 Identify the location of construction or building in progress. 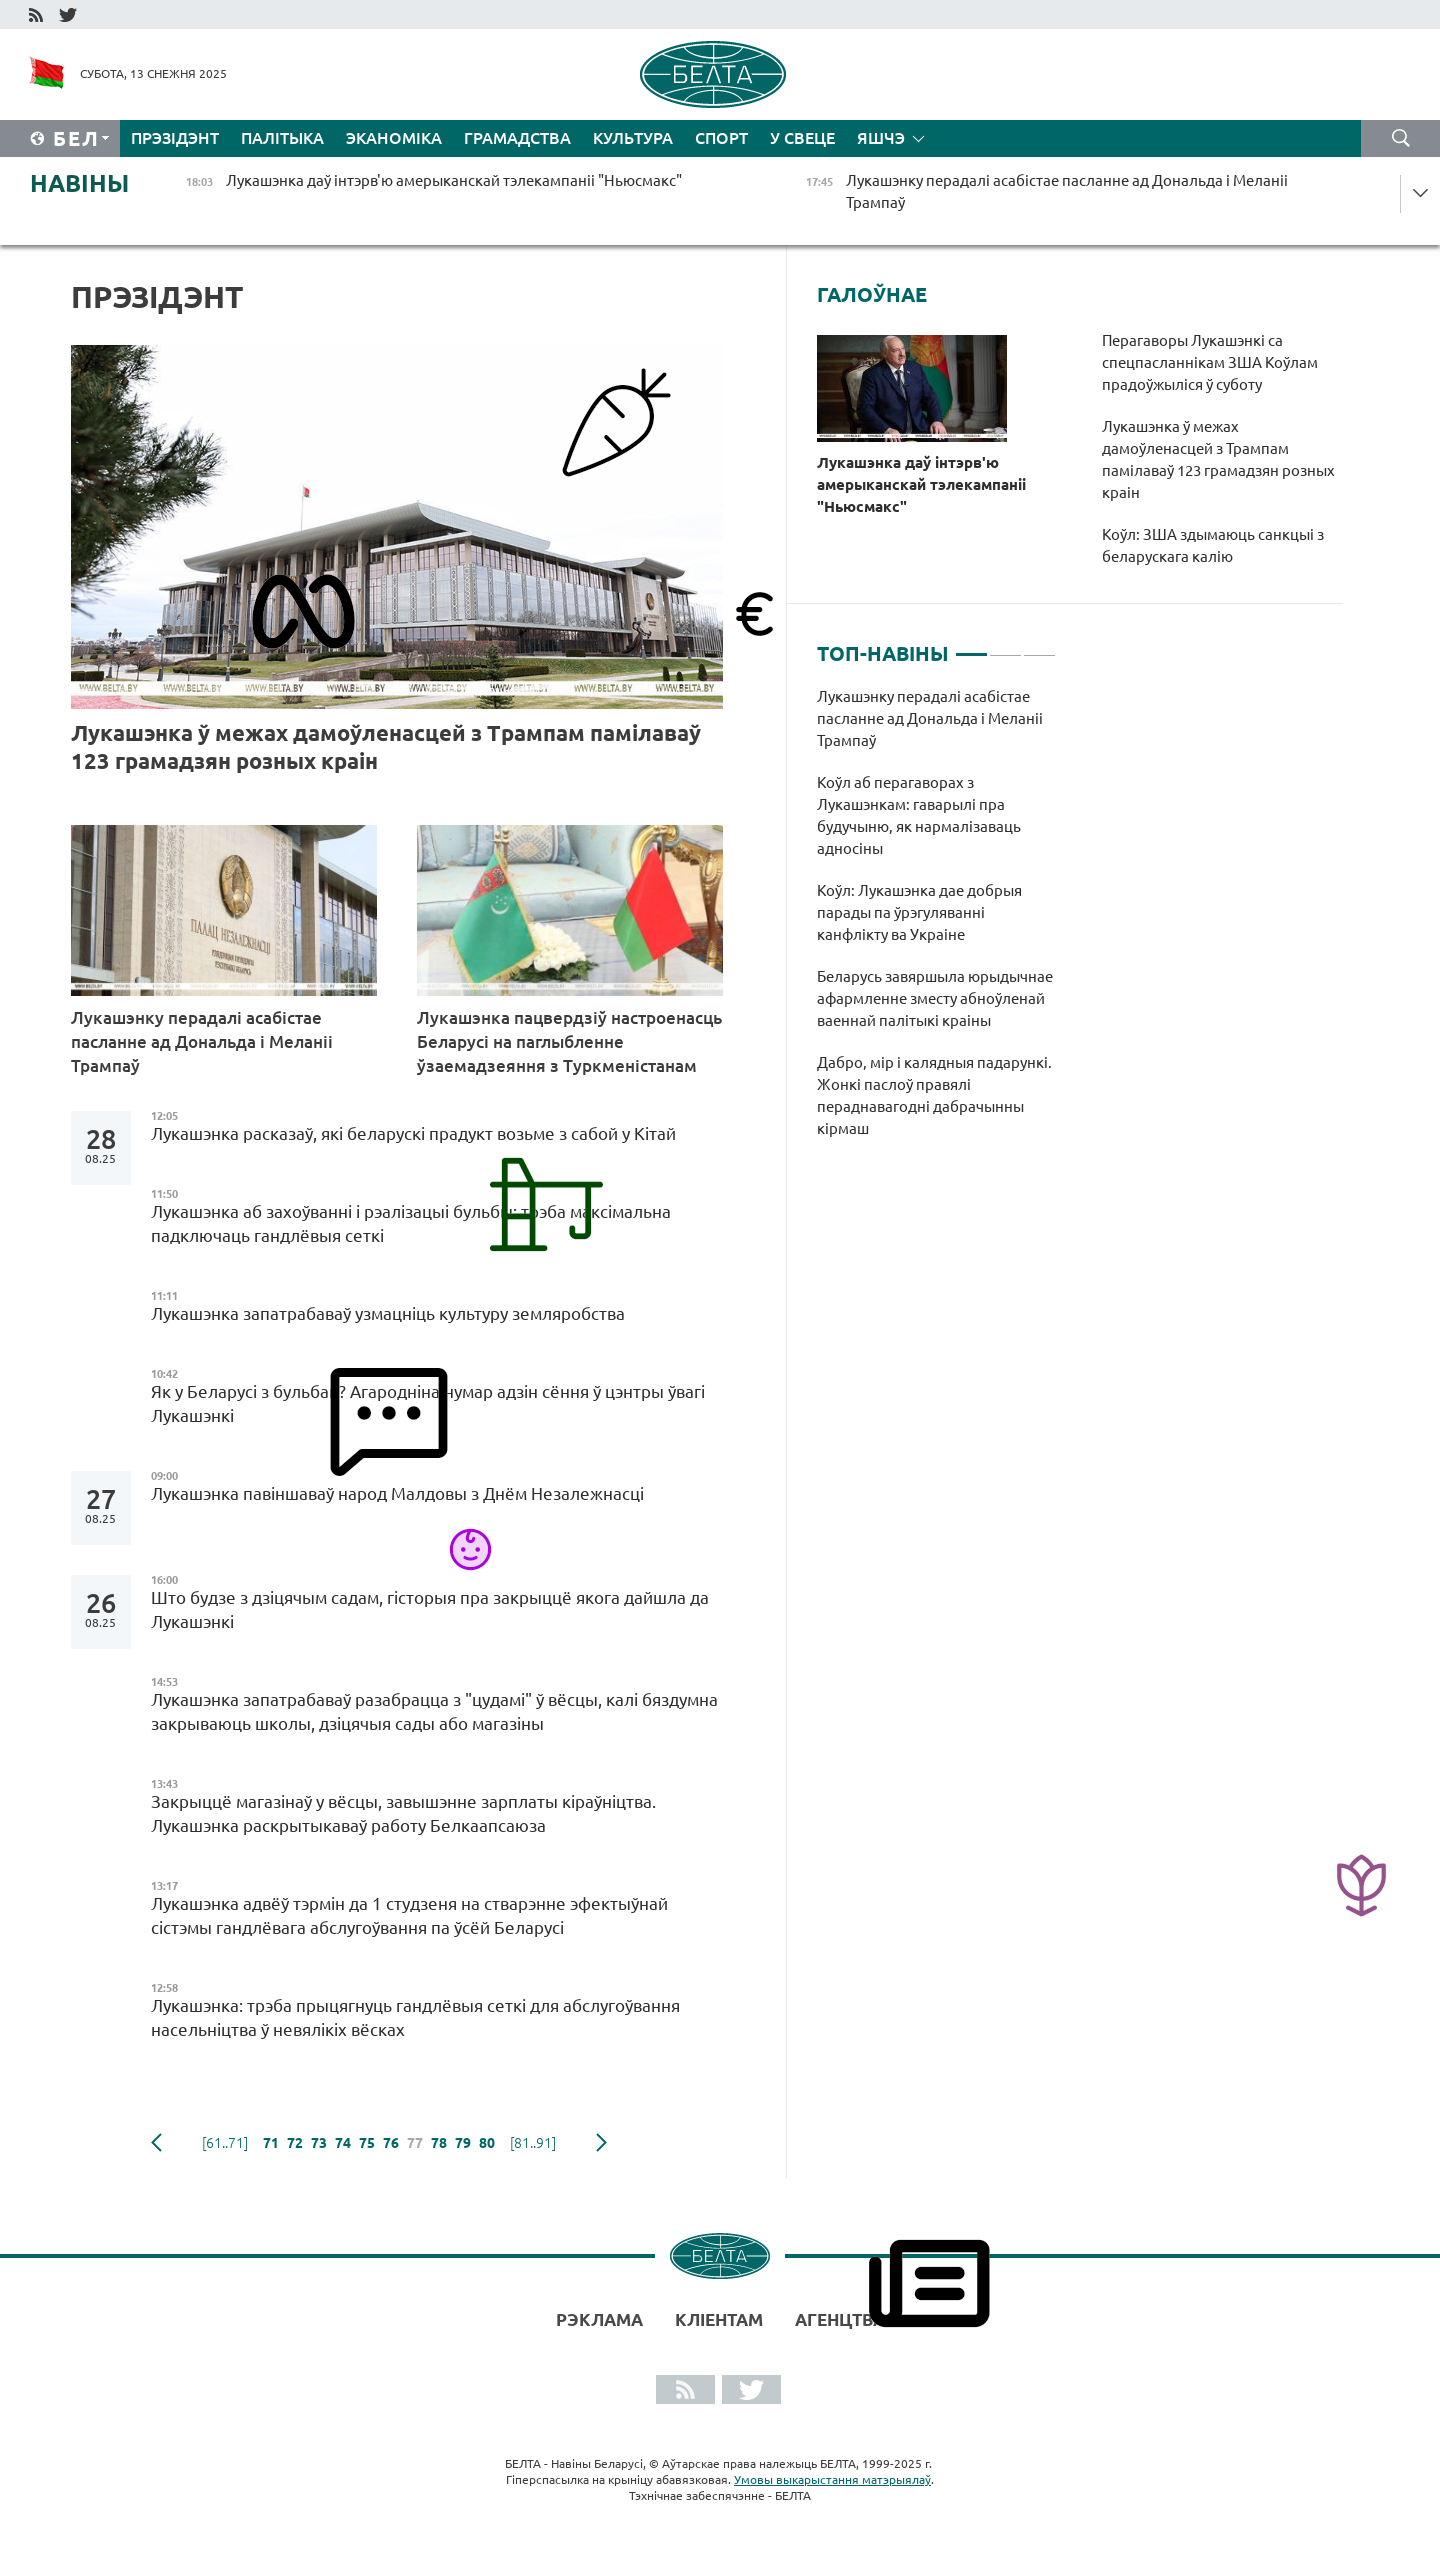
(544, 1204).